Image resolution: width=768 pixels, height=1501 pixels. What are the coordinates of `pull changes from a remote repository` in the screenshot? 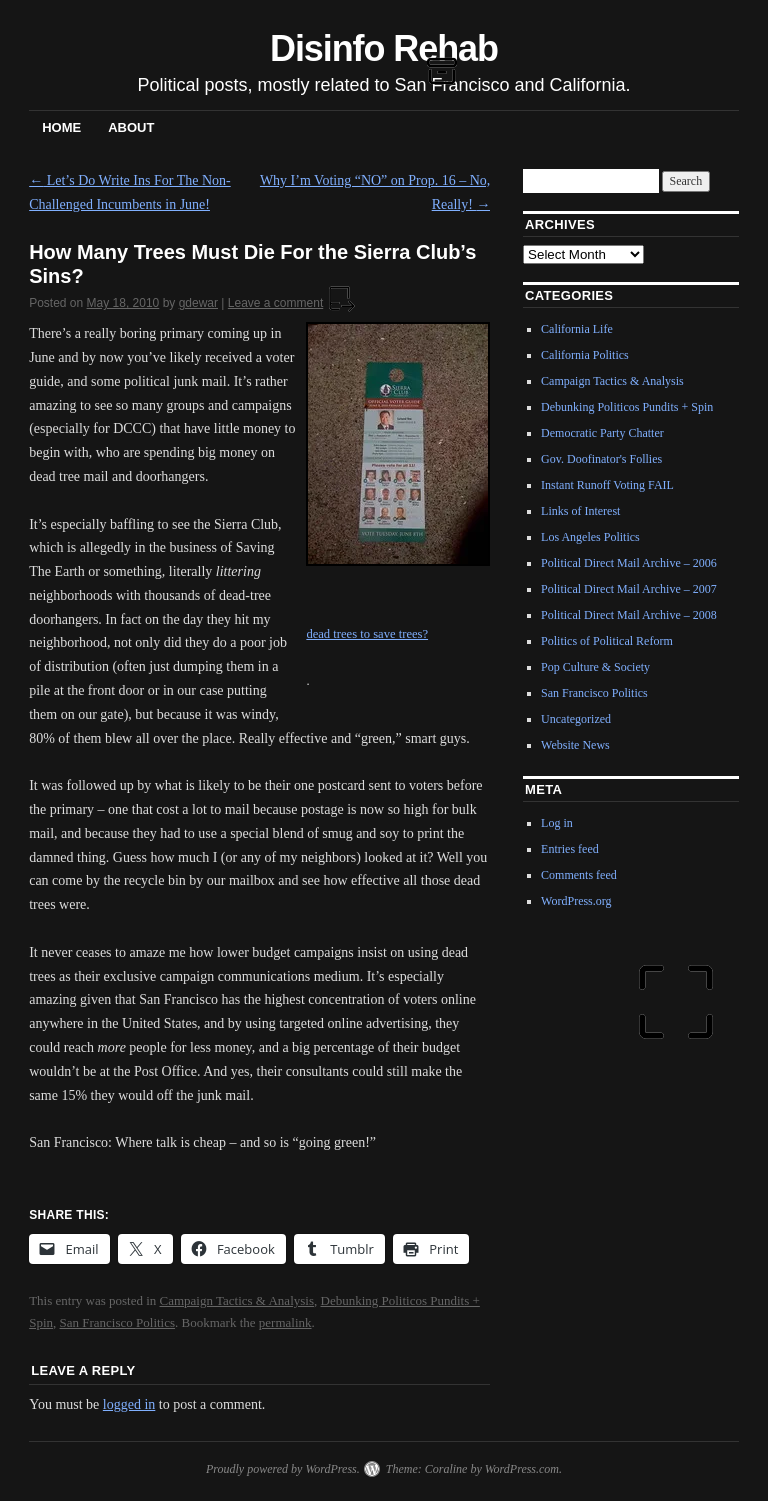 It's located at (341, 300).